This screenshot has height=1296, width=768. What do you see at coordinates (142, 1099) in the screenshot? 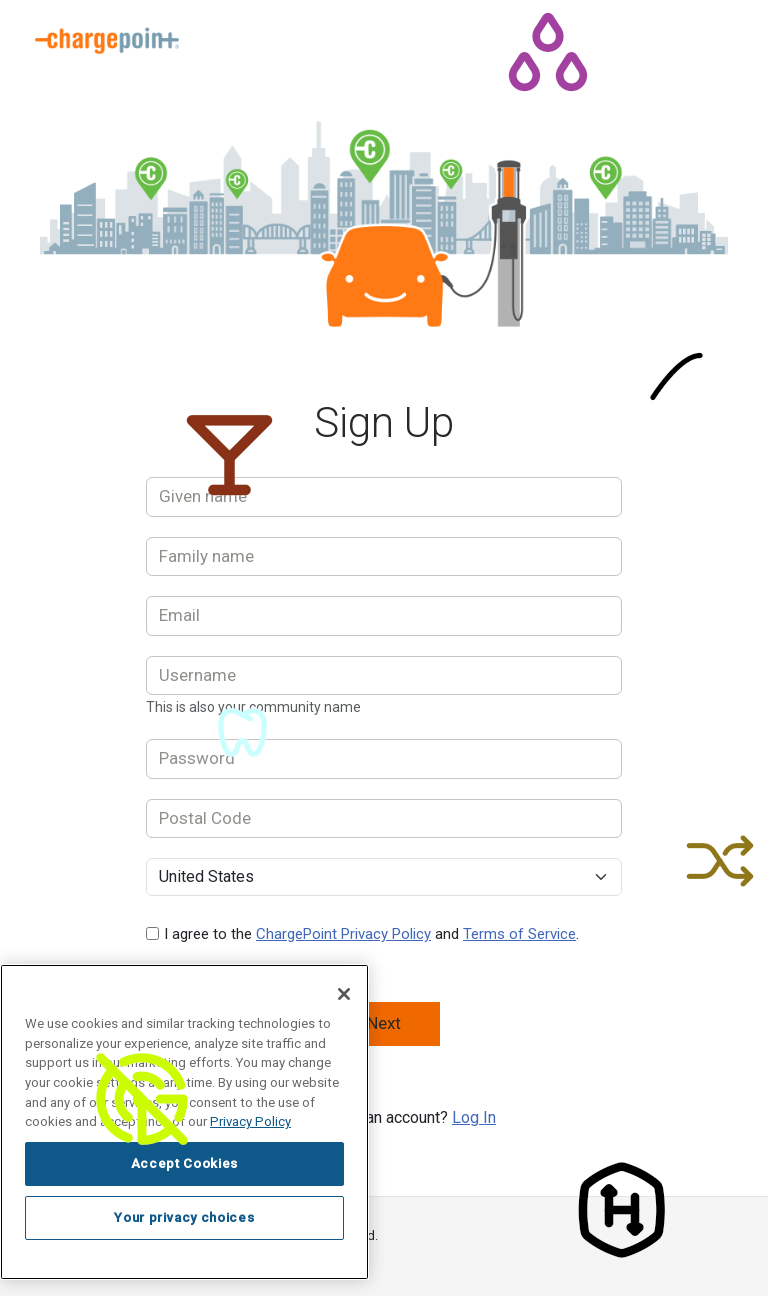
I see `radar or scanning feature disabled` at bounding box center [142, 1099].